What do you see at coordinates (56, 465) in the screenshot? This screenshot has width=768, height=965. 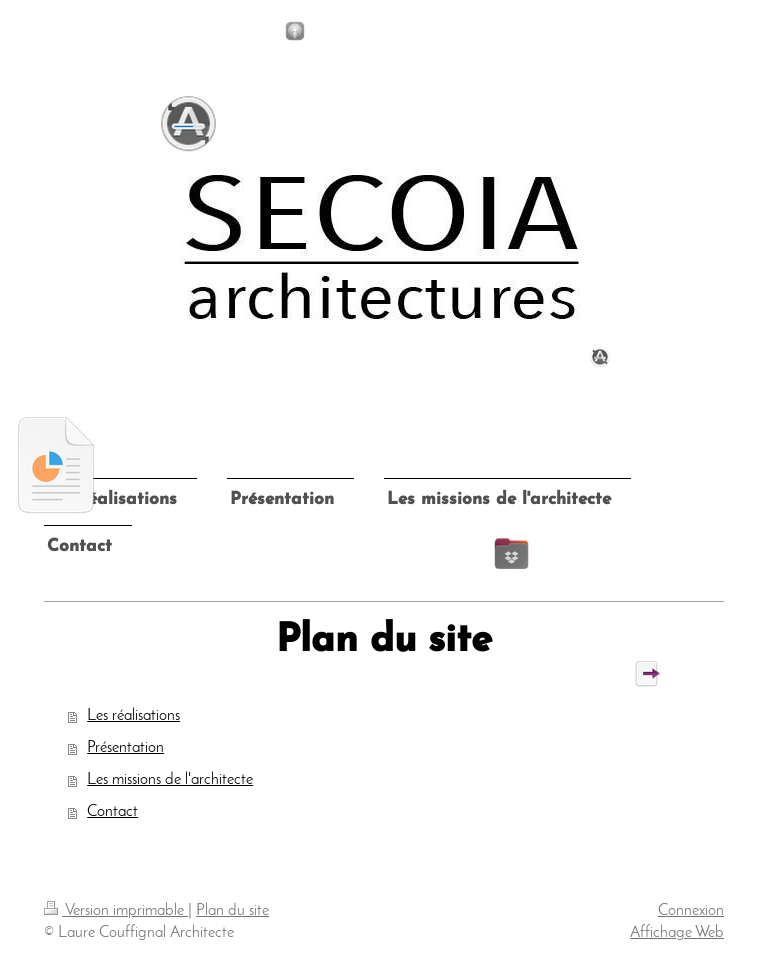 I see `open a presentation file` at bounding box center [56, 465].